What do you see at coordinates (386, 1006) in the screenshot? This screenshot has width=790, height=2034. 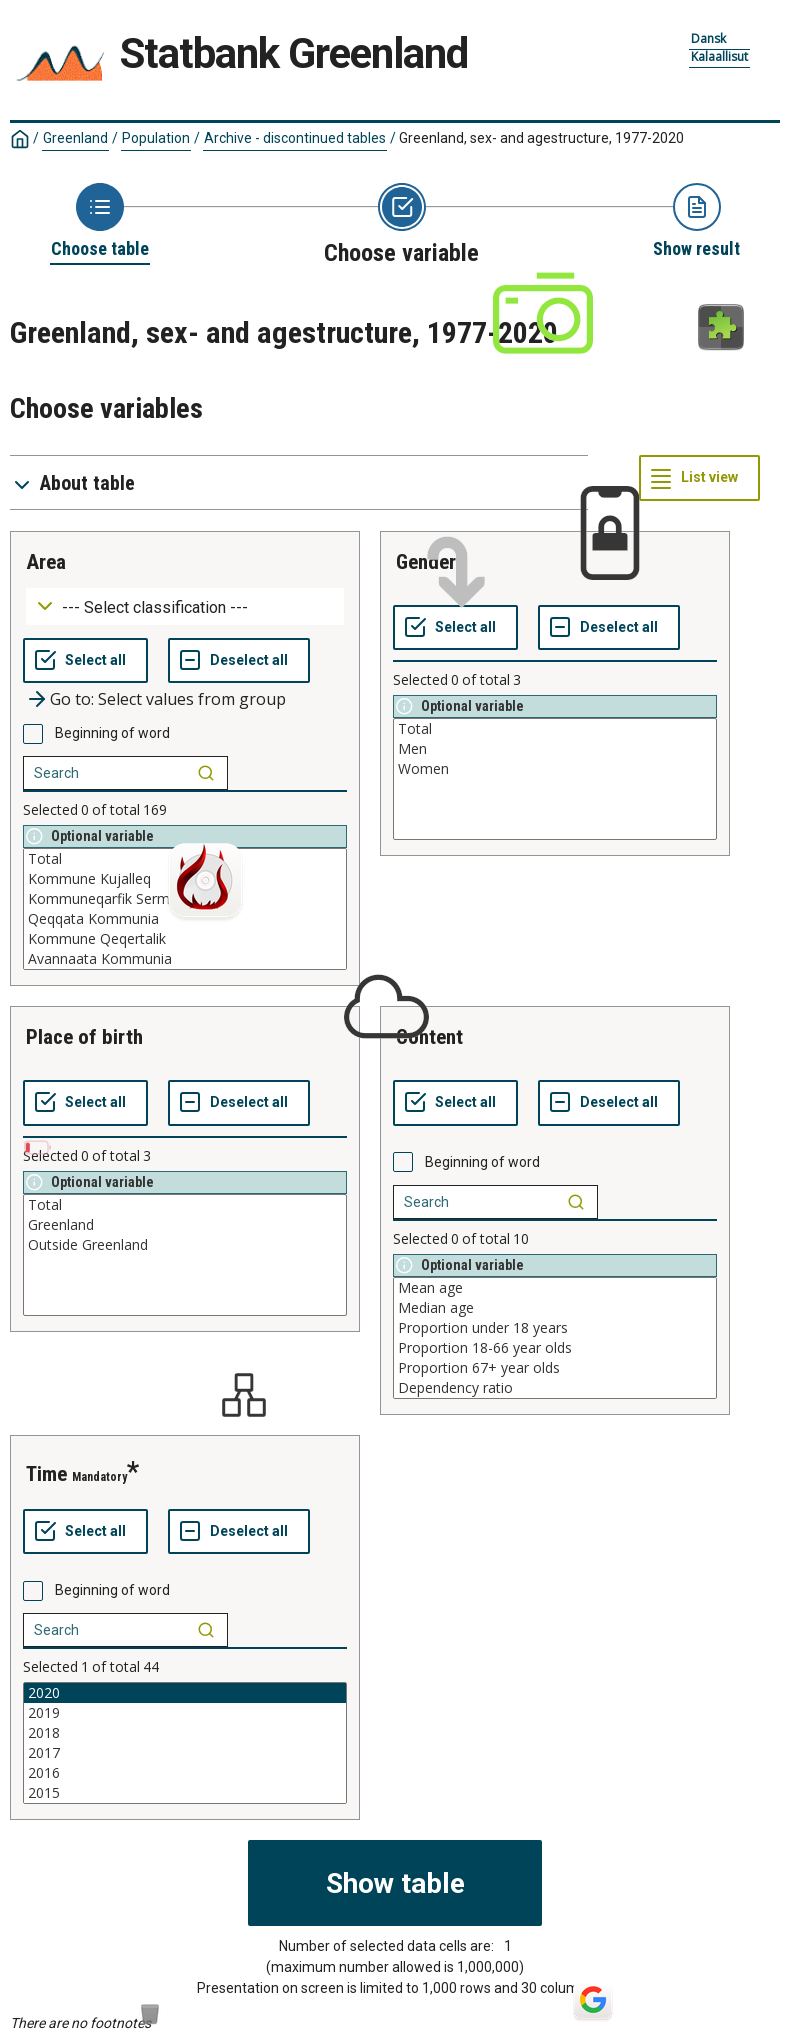 I see `view weather information` at bounding box center [386, 1006].